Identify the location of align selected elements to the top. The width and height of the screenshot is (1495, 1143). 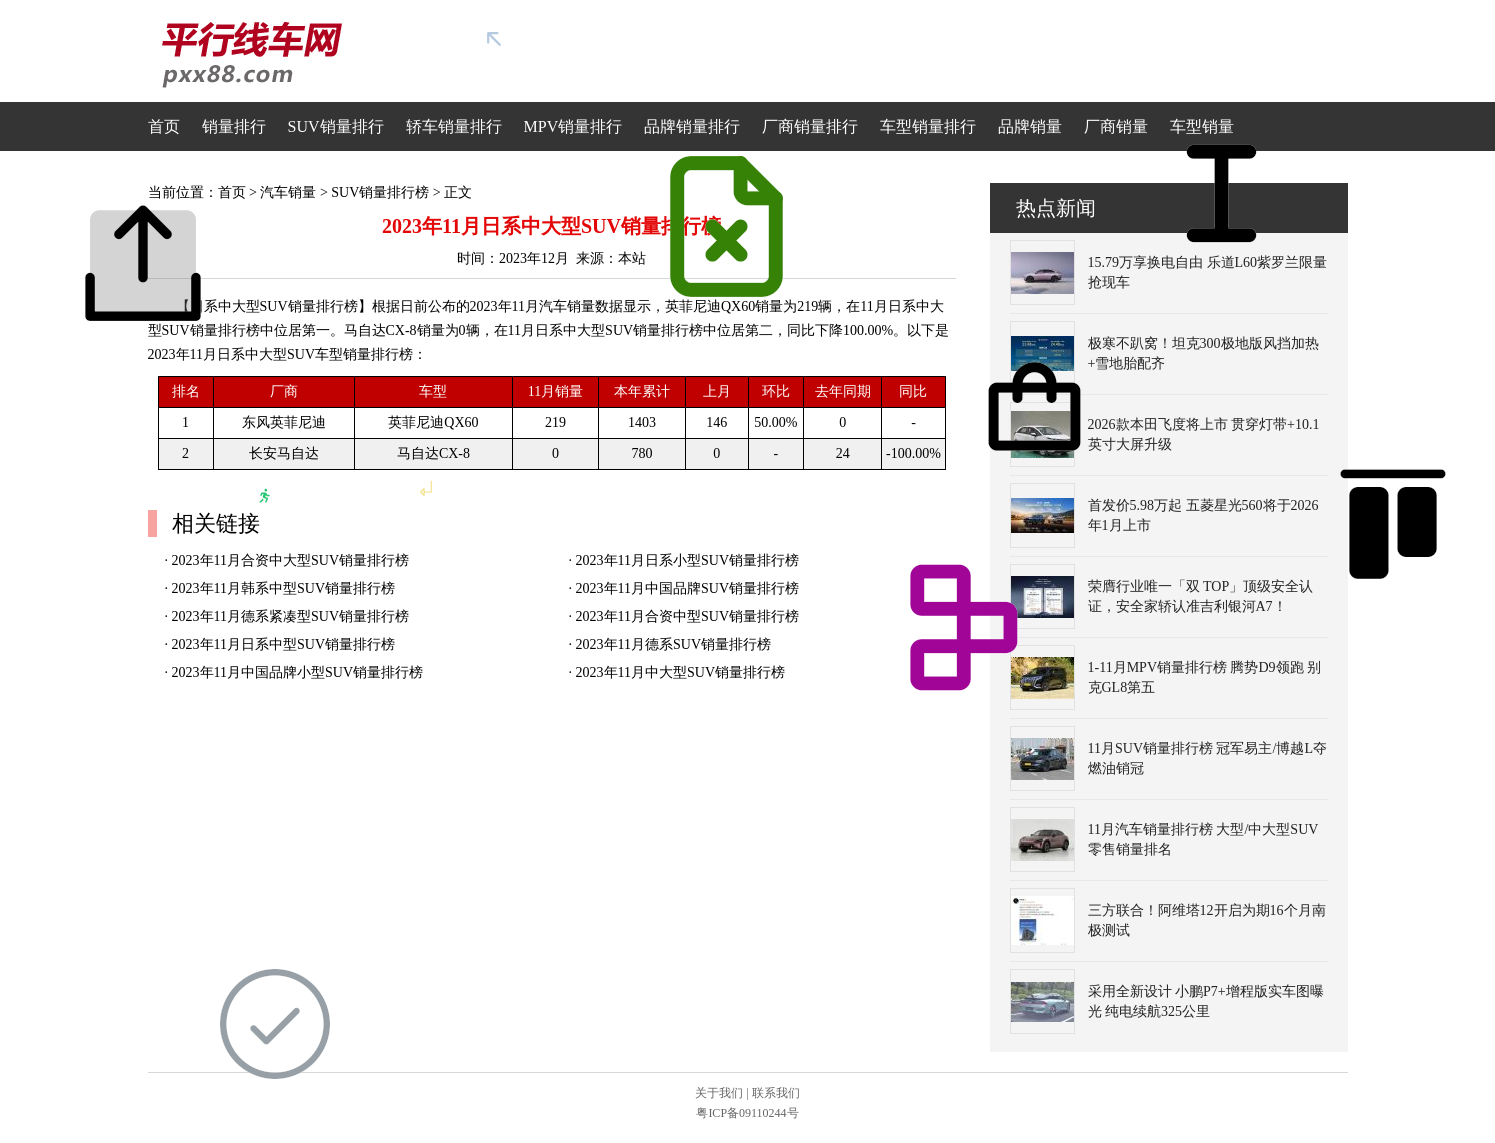
(1393, 522).